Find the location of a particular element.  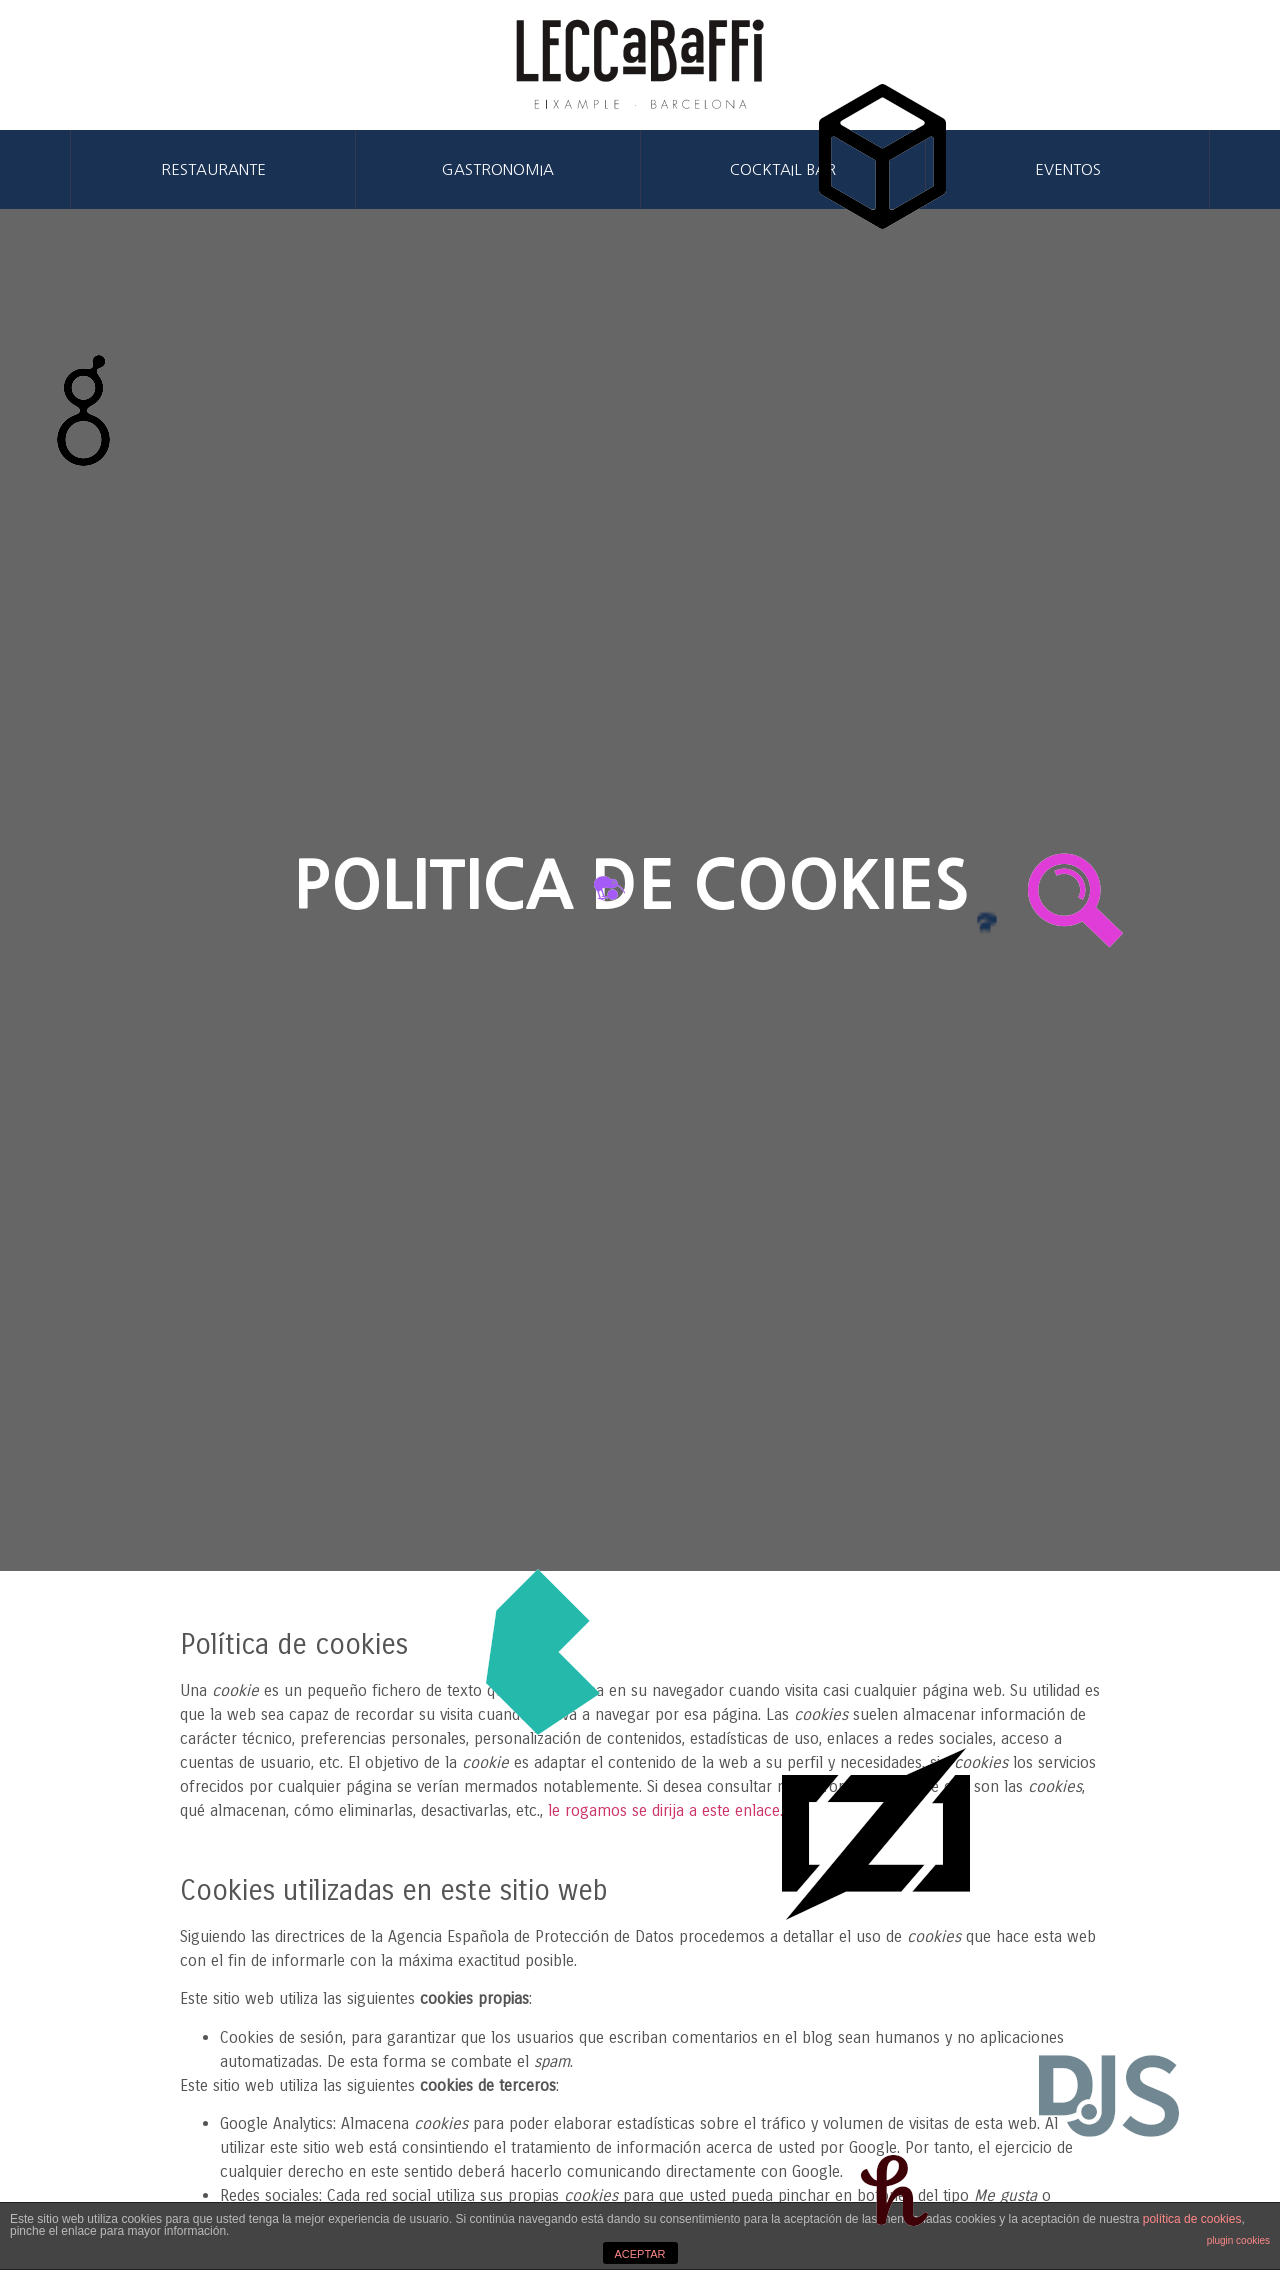

open the kiwix offline content reader is located at coordinates (609, 888).